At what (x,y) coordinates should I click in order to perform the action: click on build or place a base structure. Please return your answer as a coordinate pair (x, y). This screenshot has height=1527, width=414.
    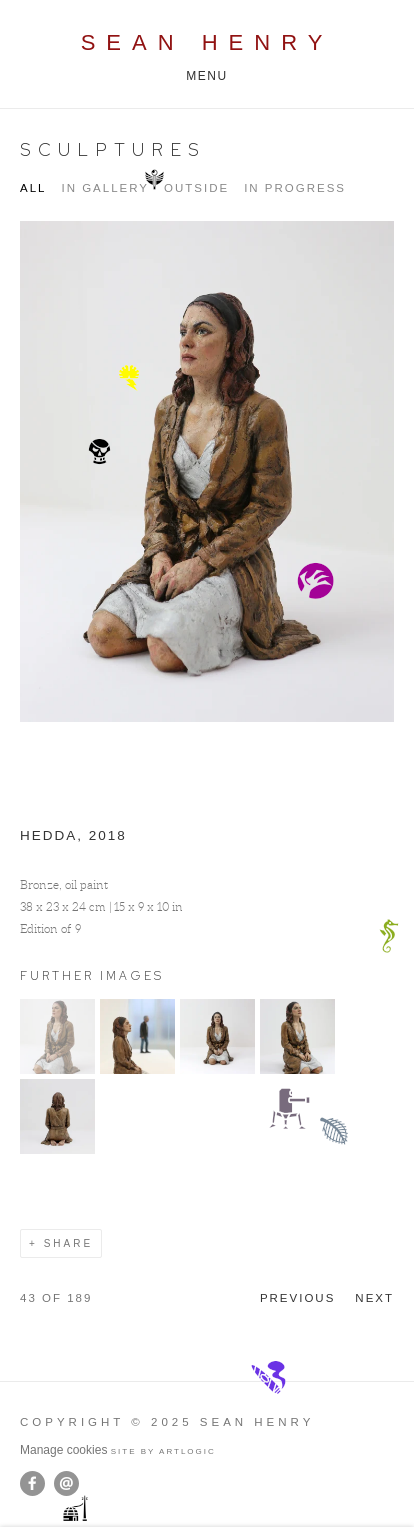
    Looking at the image, I should click on (76, 1508).